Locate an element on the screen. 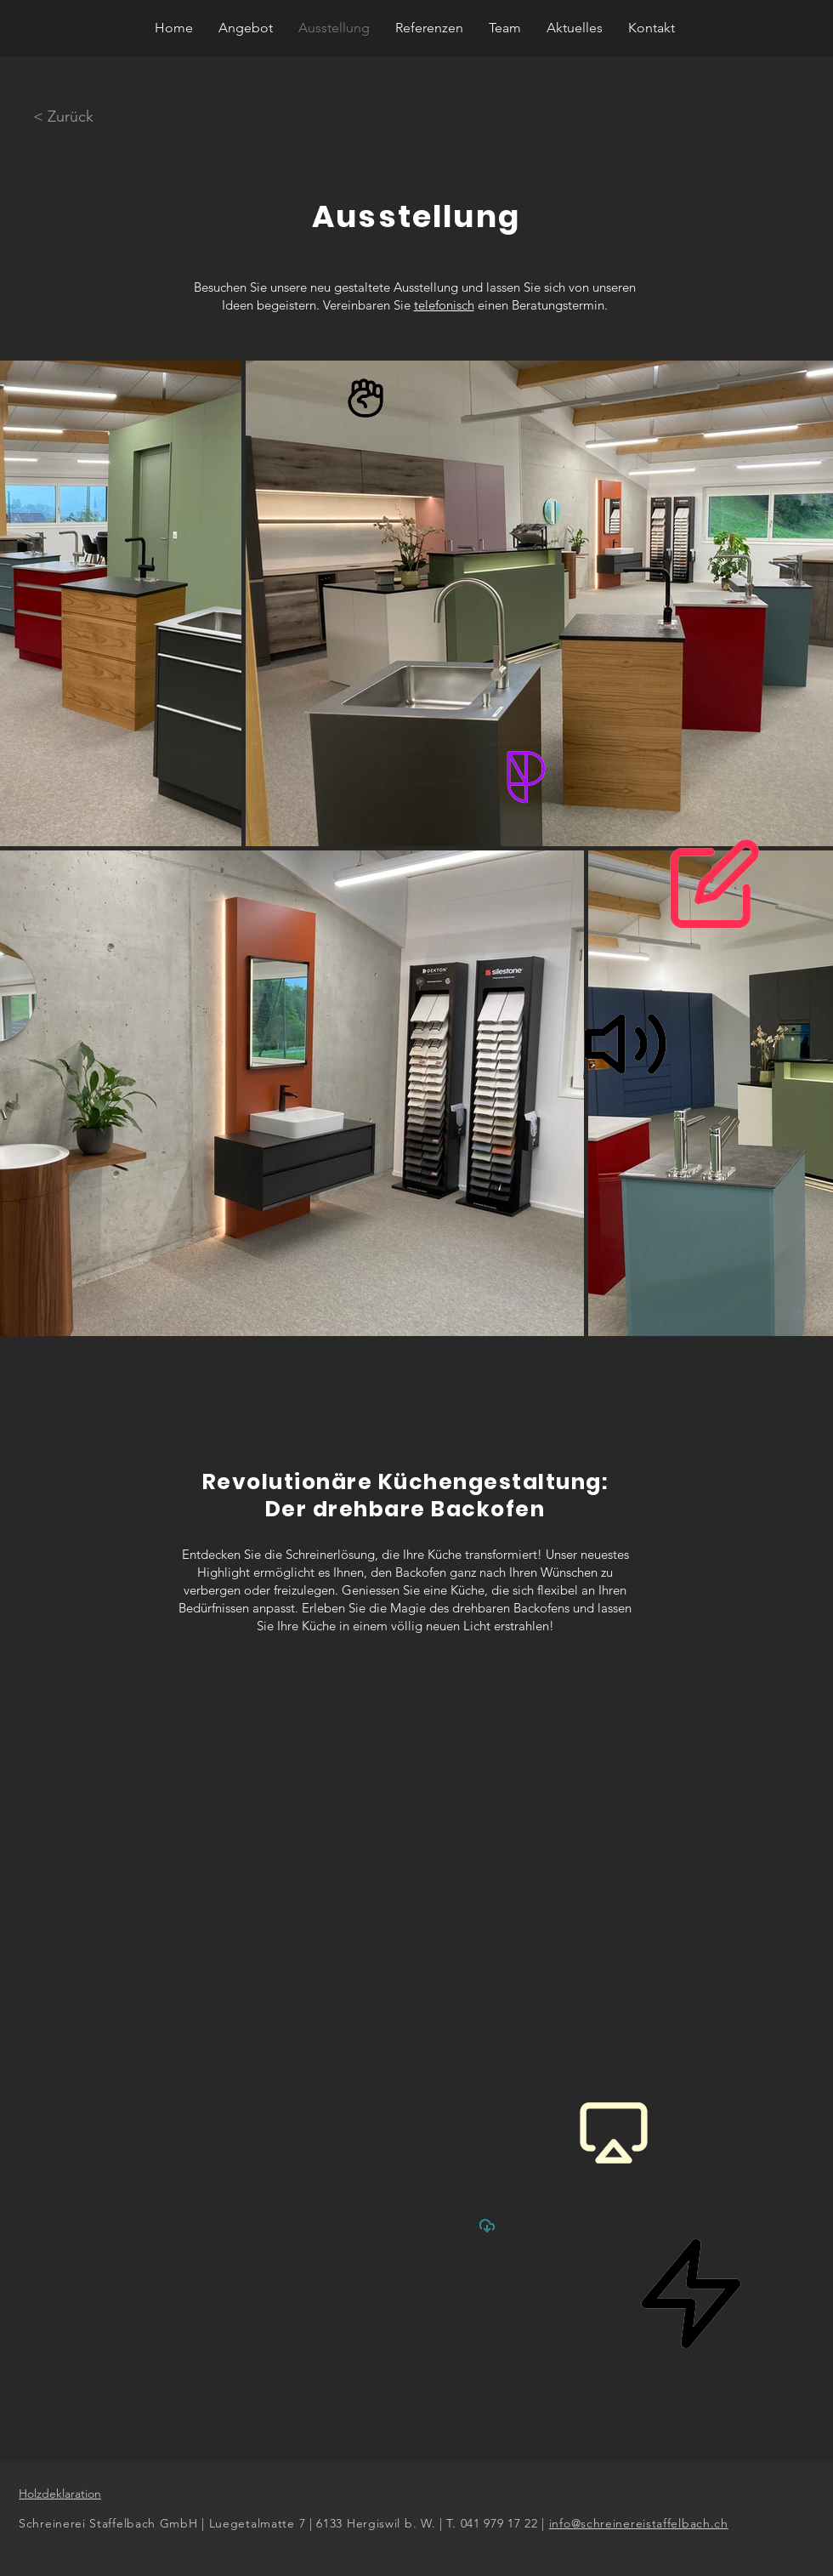 The image size is (833, 2576). indicate solidarity or support is located at coordinates (366, 398).